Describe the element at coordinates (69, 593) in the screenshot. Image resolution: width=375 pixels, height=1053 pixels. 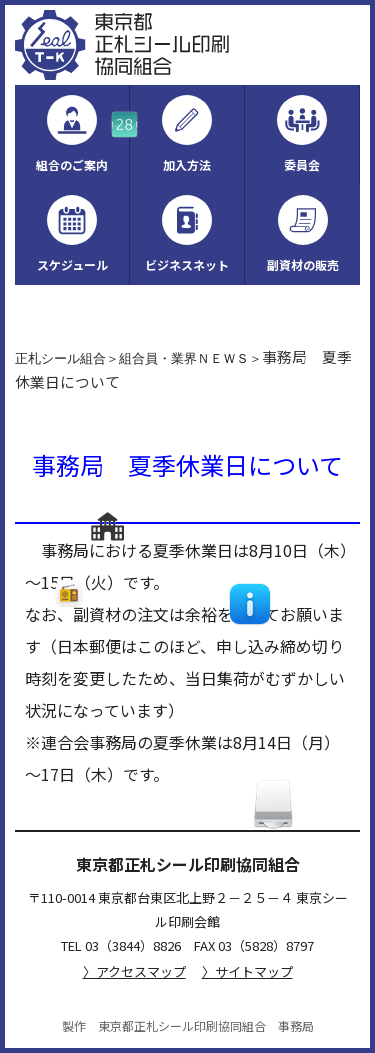
I see `open shortwave radio streaming app` at that location.